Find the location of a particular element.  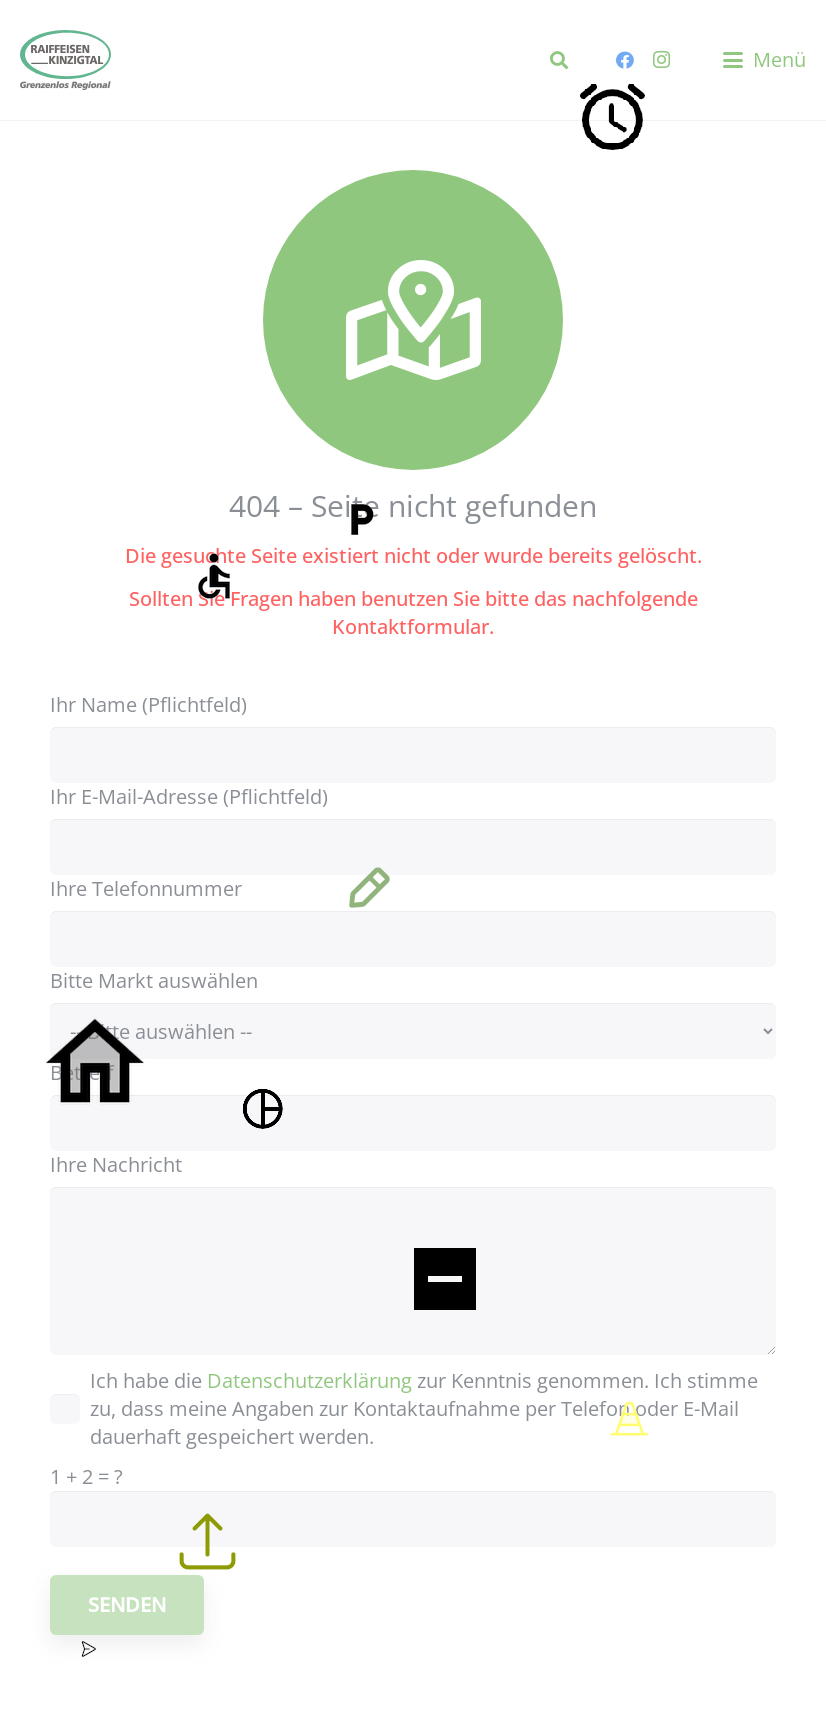

indicates wheelchair accessibility is located at coordinates (214, 576).